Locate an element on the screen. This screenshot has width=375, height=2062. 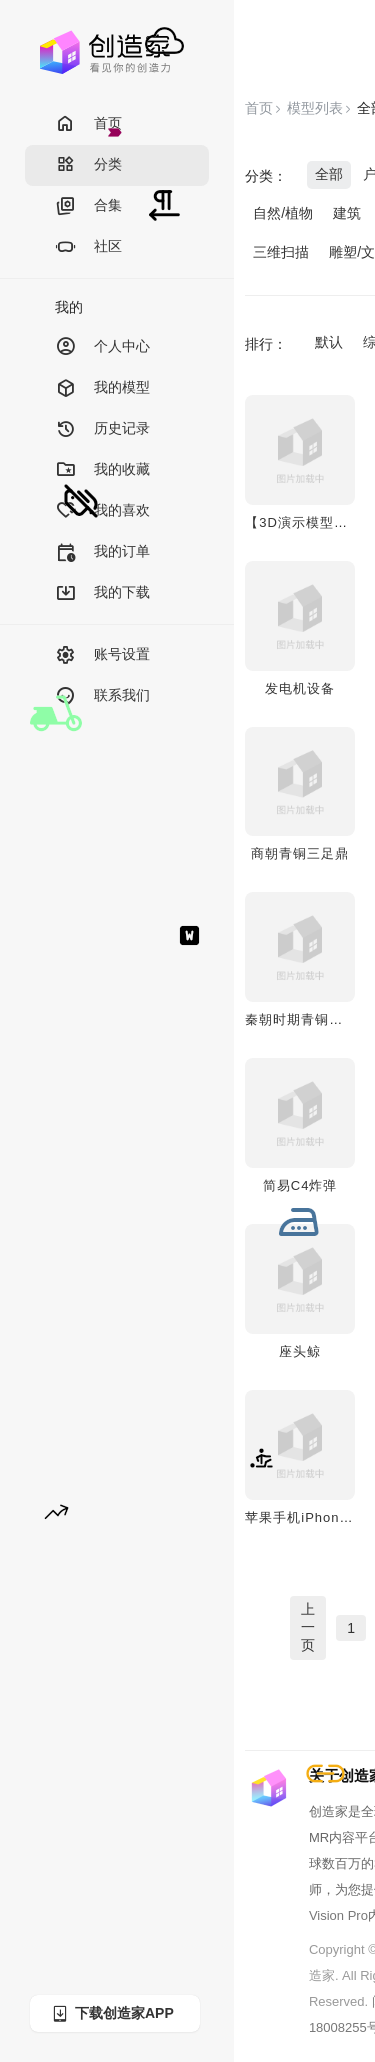
view trending or popular content is located at coordinates (56, 1511).